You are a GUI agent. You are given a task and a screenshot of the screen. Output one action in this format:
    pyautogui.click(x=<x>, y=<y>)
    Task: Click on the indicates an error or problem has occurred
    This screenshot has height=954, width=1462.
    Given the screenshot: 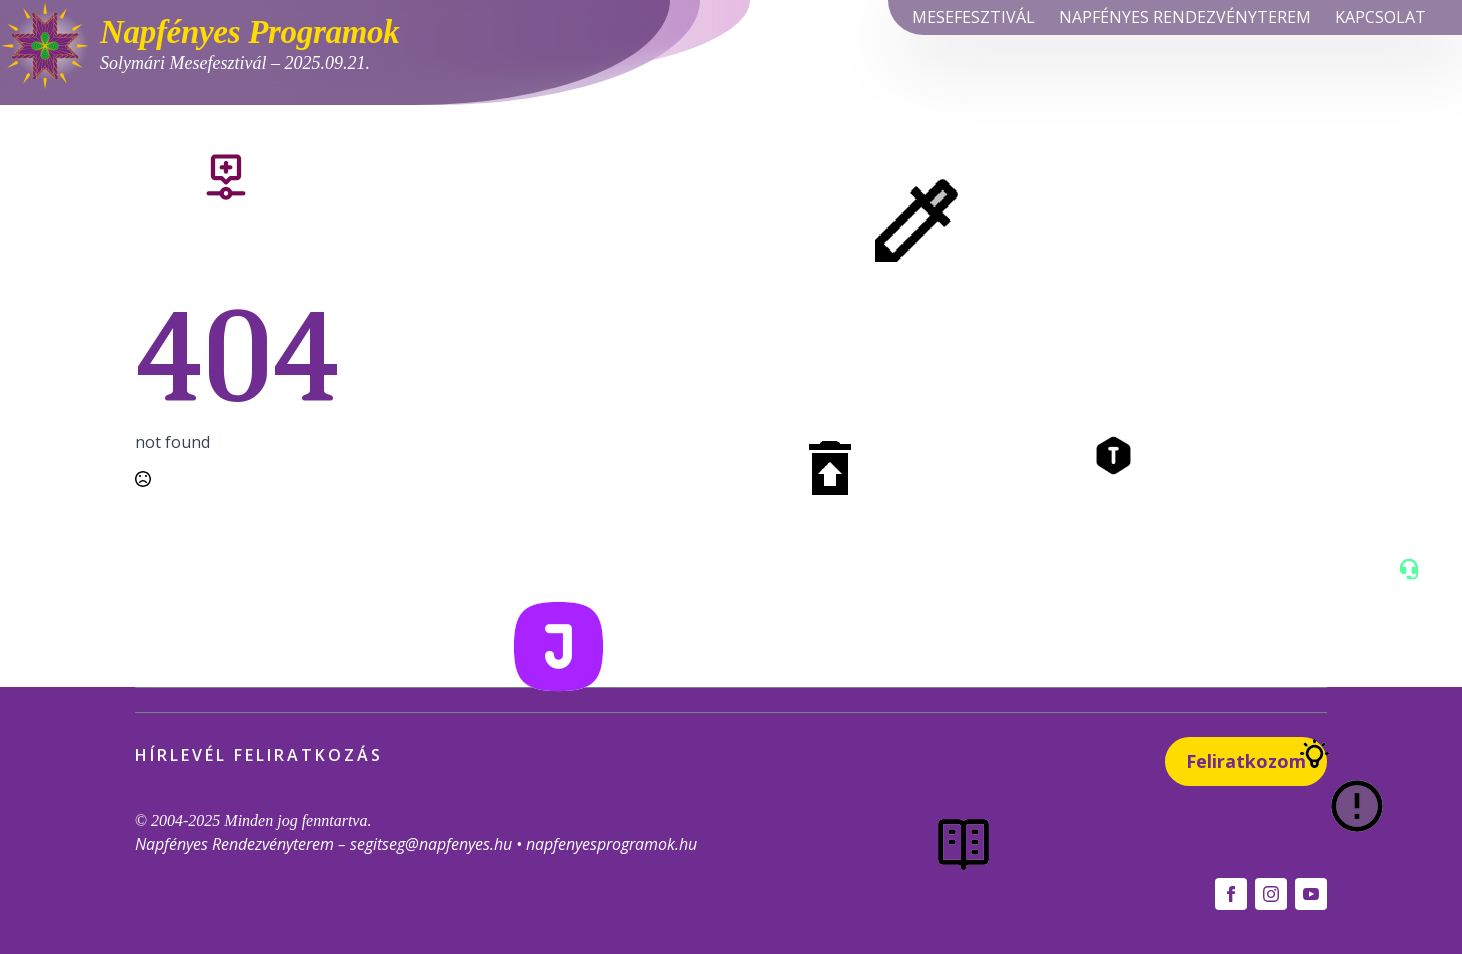 What is the action you would take?
    pyautogui.click(x=1357, y=806)
    